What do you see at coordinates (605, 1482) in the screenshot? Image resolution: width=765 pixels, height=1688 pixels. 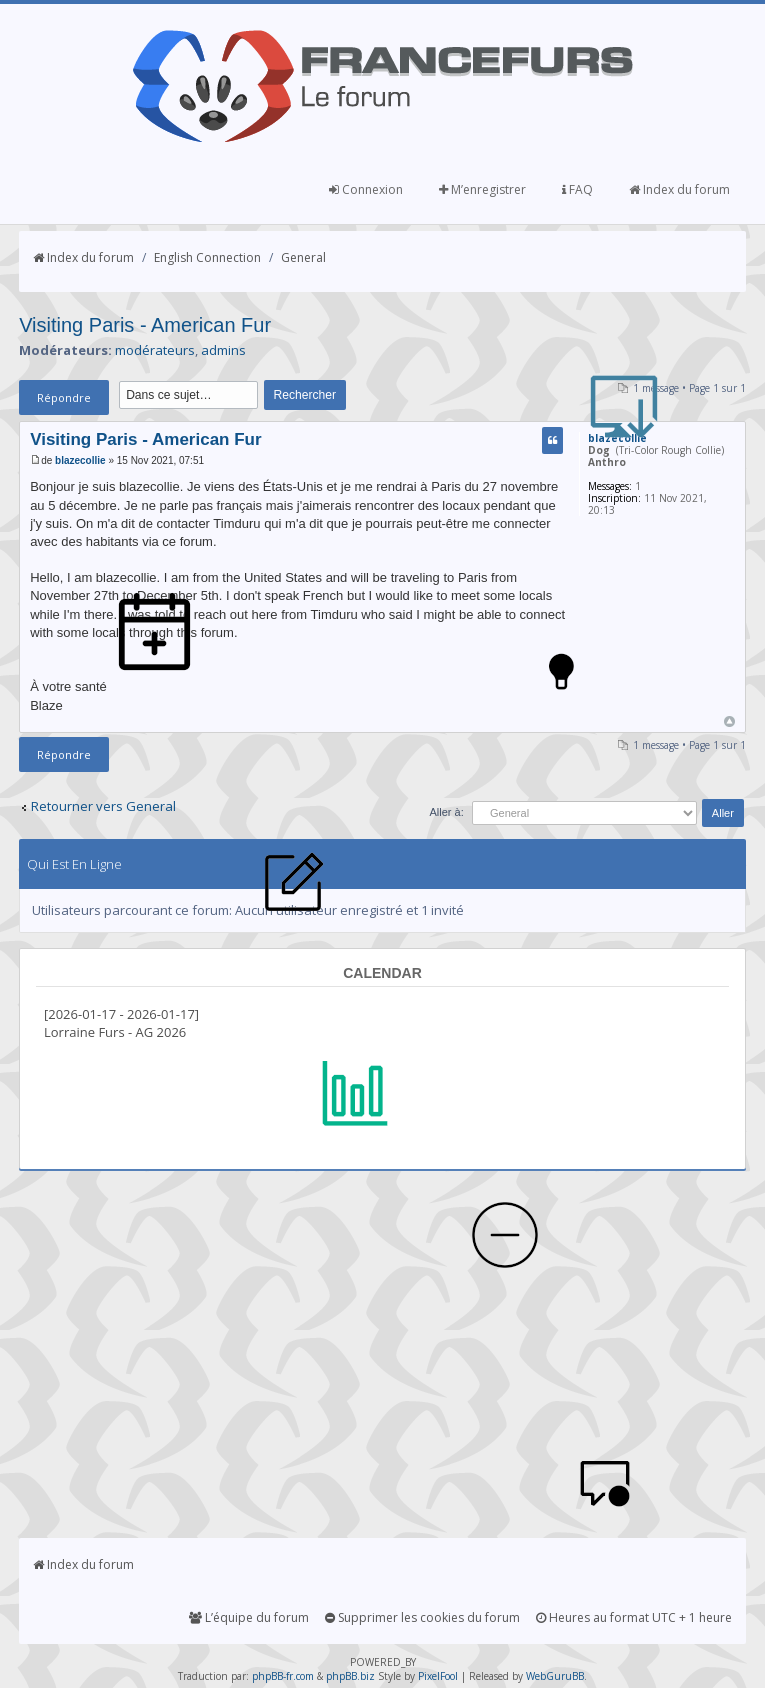 I see `view unresolved comments` at bounding box center [605, 1482].